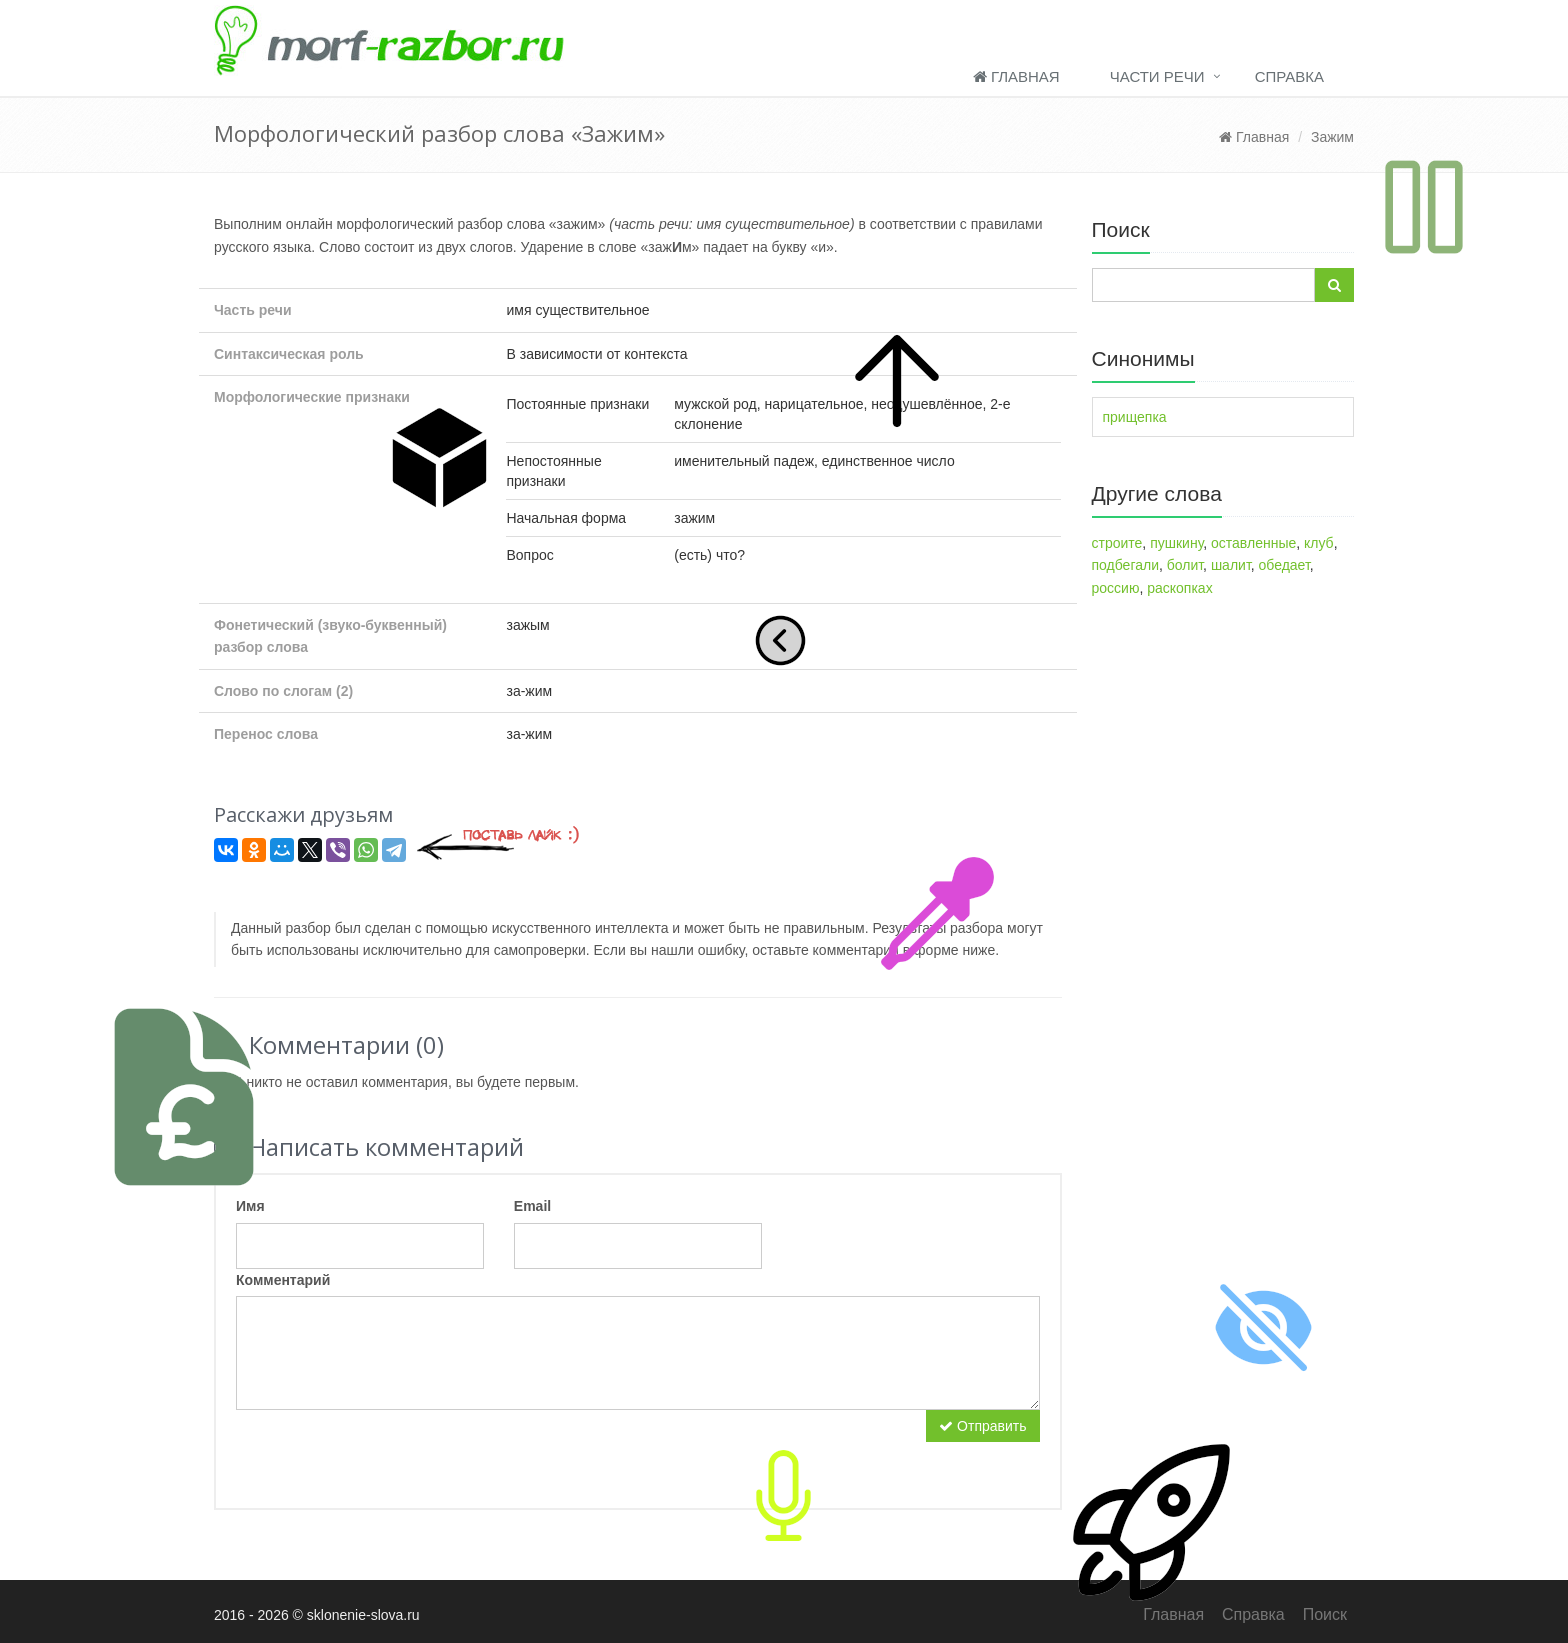 The width and height of the screenshot is (1568, 1643). I want to click on launch or deploy a project, so click(1151, 1522).